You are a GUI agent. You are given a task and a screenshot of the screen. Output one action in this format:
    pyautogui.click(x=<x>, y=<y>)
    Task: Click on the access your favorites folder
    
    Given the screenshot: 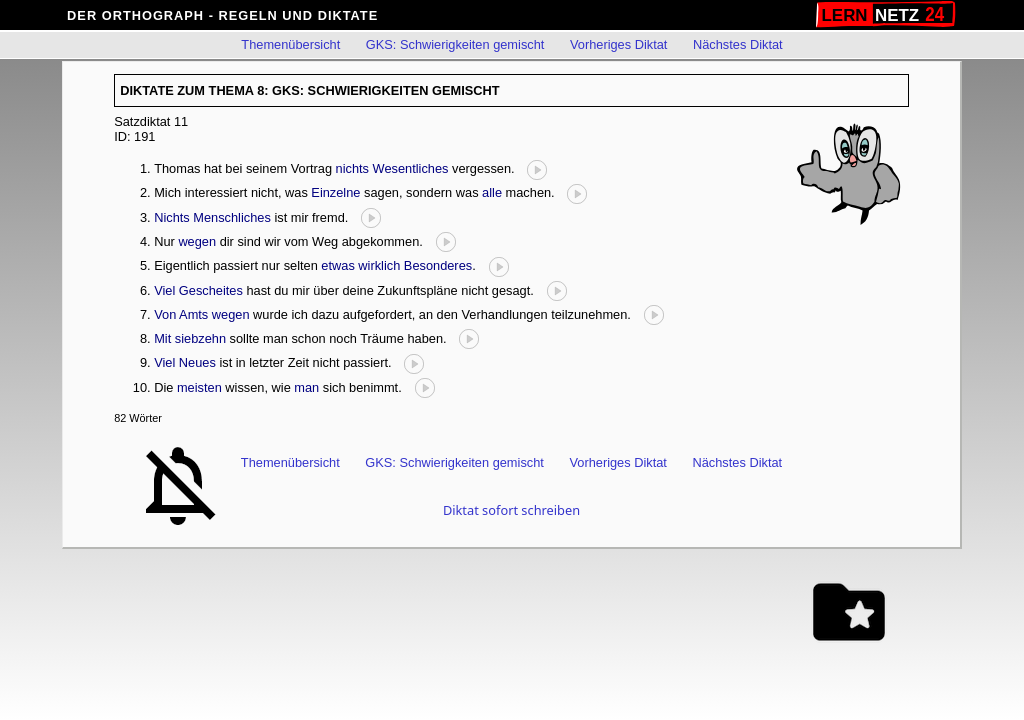 What is the action you would take?
    pyautogui.click(x=849, y=612)
    